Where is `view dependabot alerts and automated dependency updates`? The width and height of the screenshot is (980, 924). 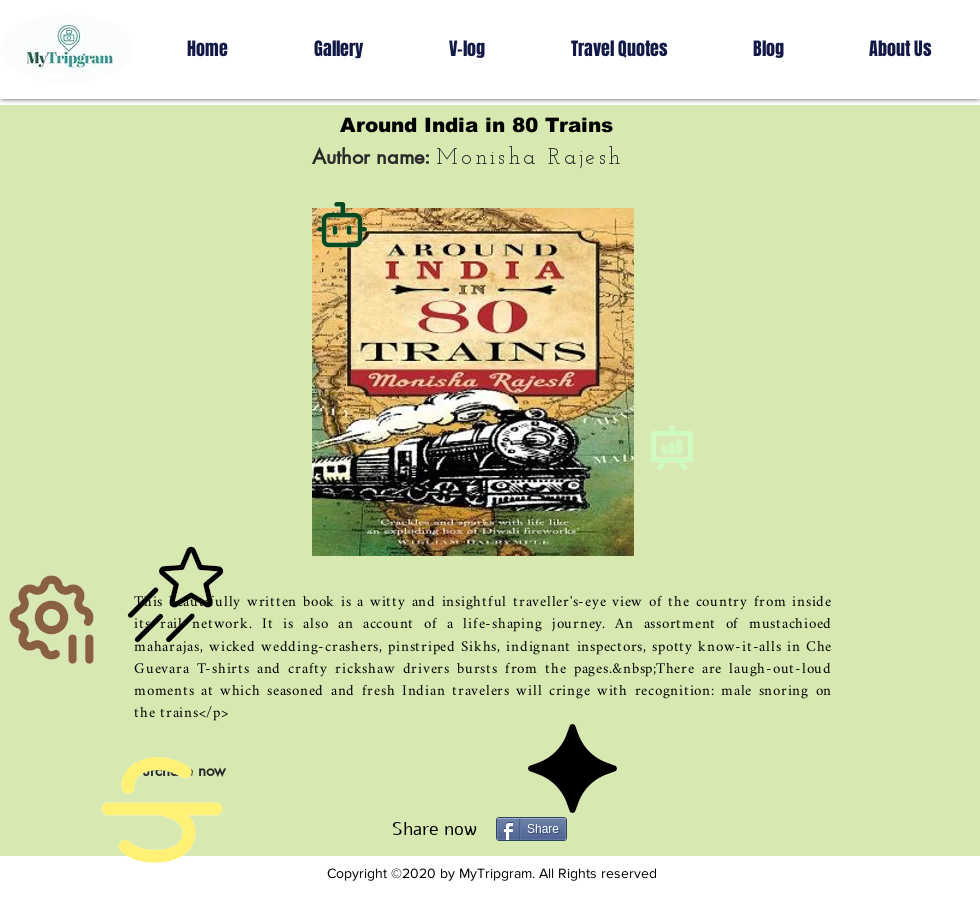
view dependabot alerts and automated dependency updates is located at coordinates (342, 227).